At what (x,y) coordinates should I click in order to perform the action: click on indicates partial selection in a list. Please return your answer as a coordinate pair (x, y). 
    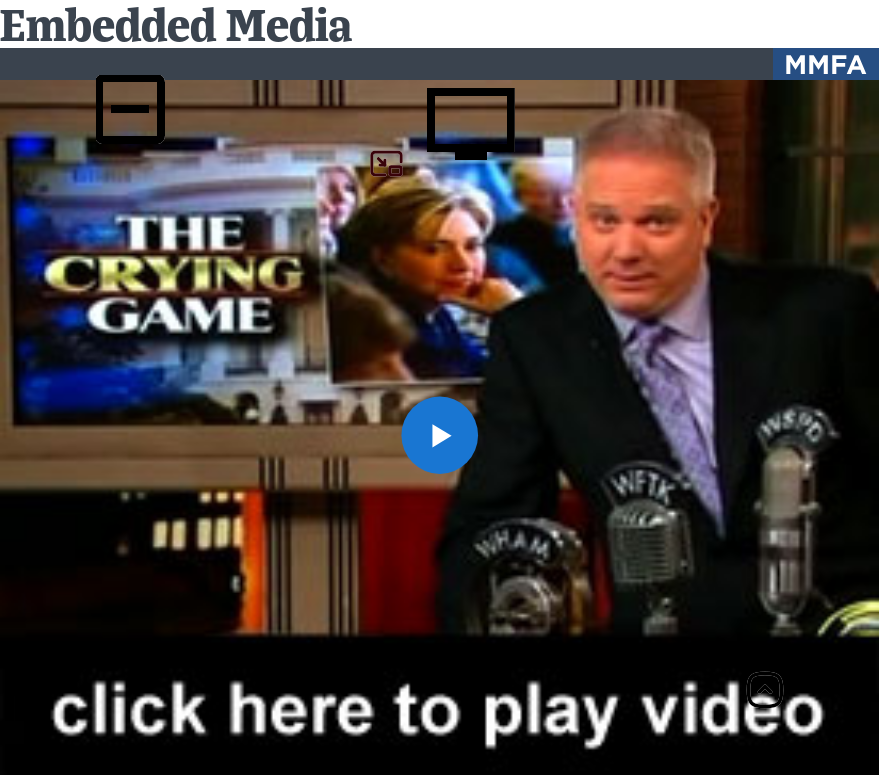
    Looking at the image, I should click on (130, 109).